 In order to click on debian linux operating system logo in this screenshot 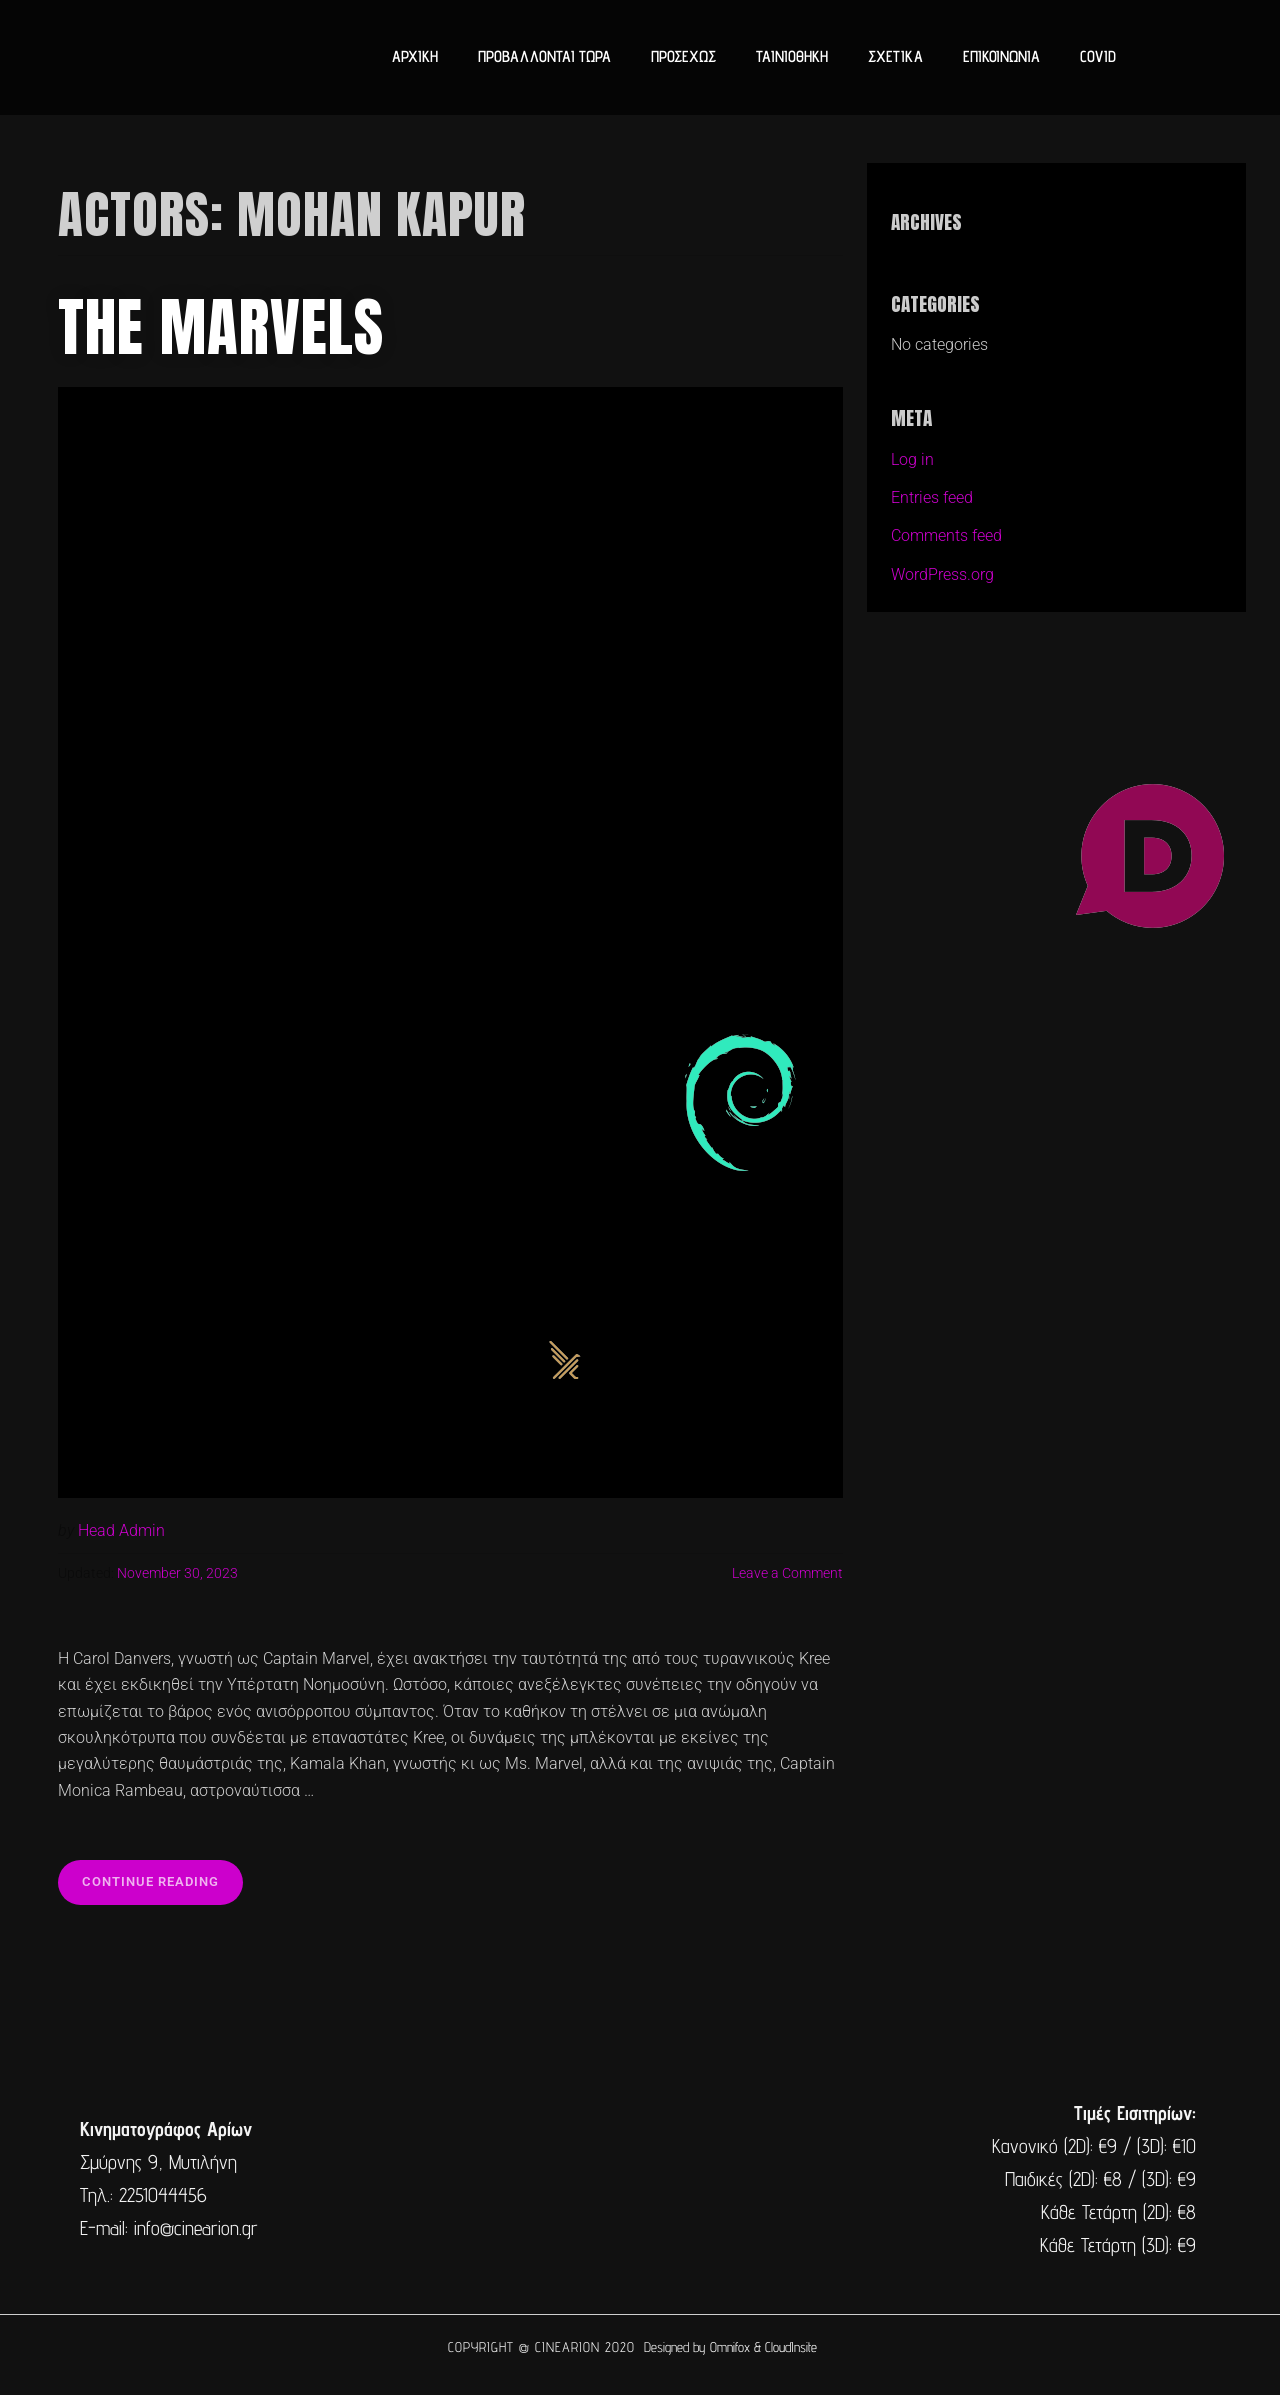, I will do `click(740, 1102)`.